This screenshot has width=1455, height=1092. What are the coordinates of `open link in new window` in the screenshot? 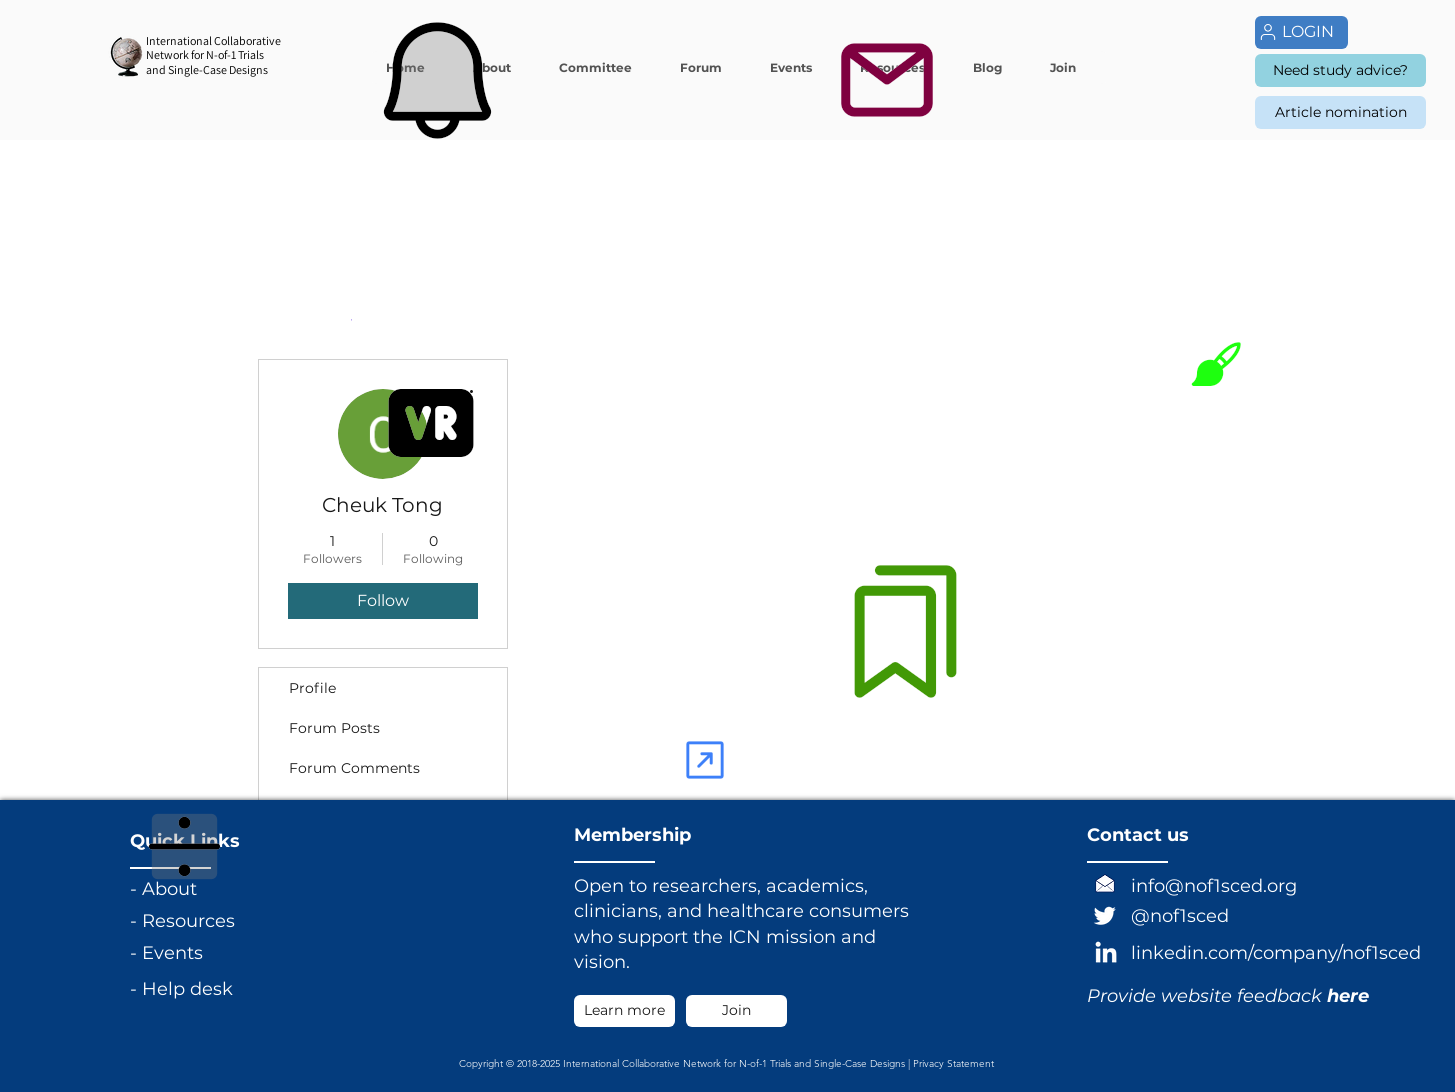 It's located at (705, 760).